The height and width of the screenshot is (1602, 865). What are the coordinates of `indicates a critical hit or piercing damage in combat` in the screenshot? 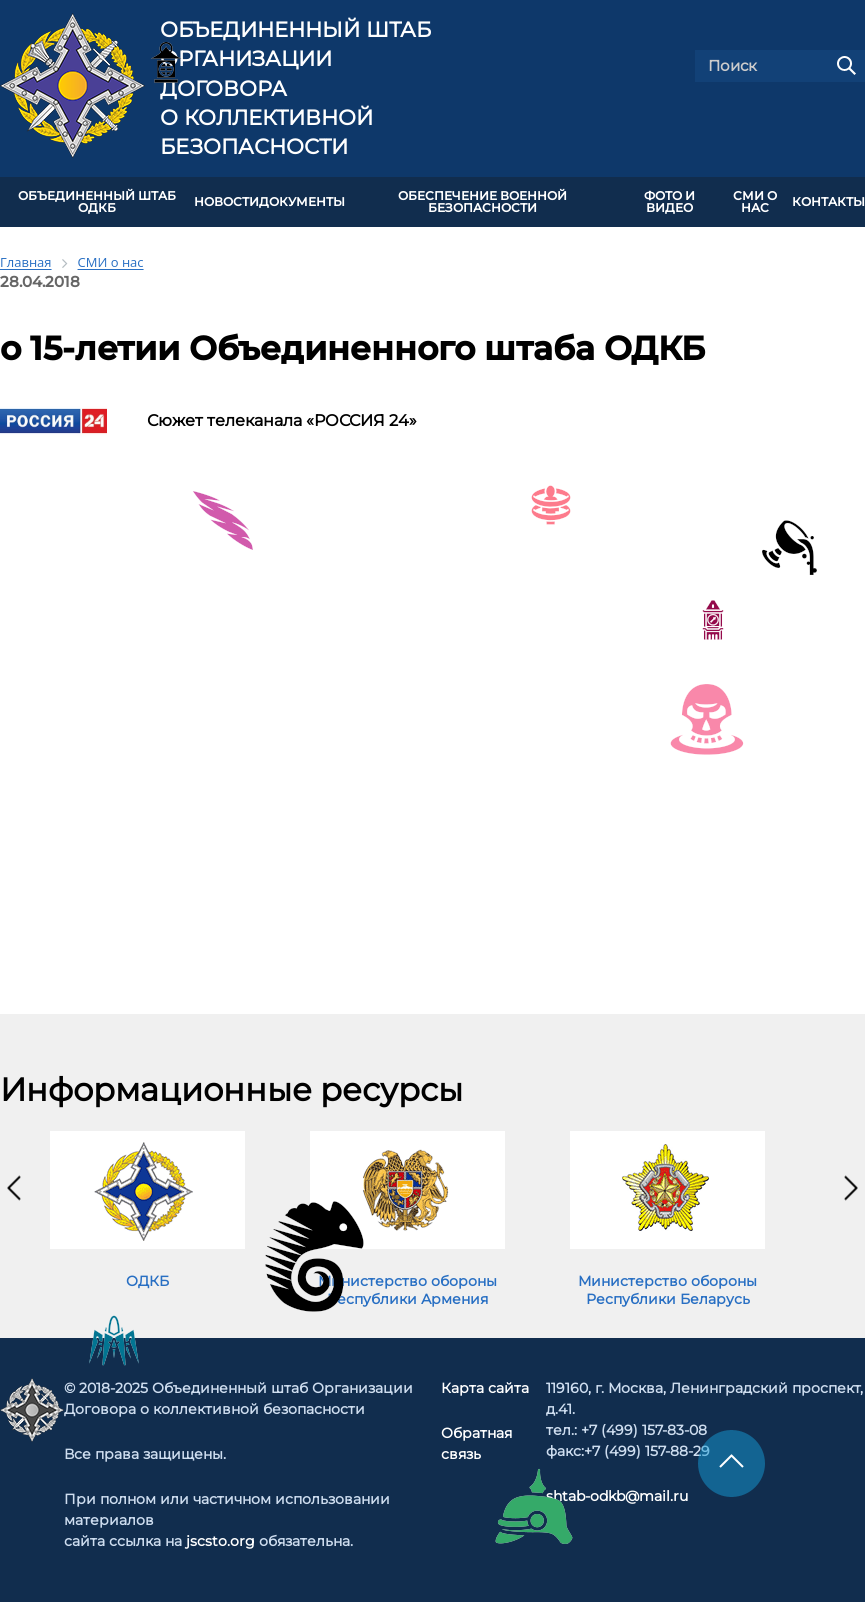 It's located at (223, 520).